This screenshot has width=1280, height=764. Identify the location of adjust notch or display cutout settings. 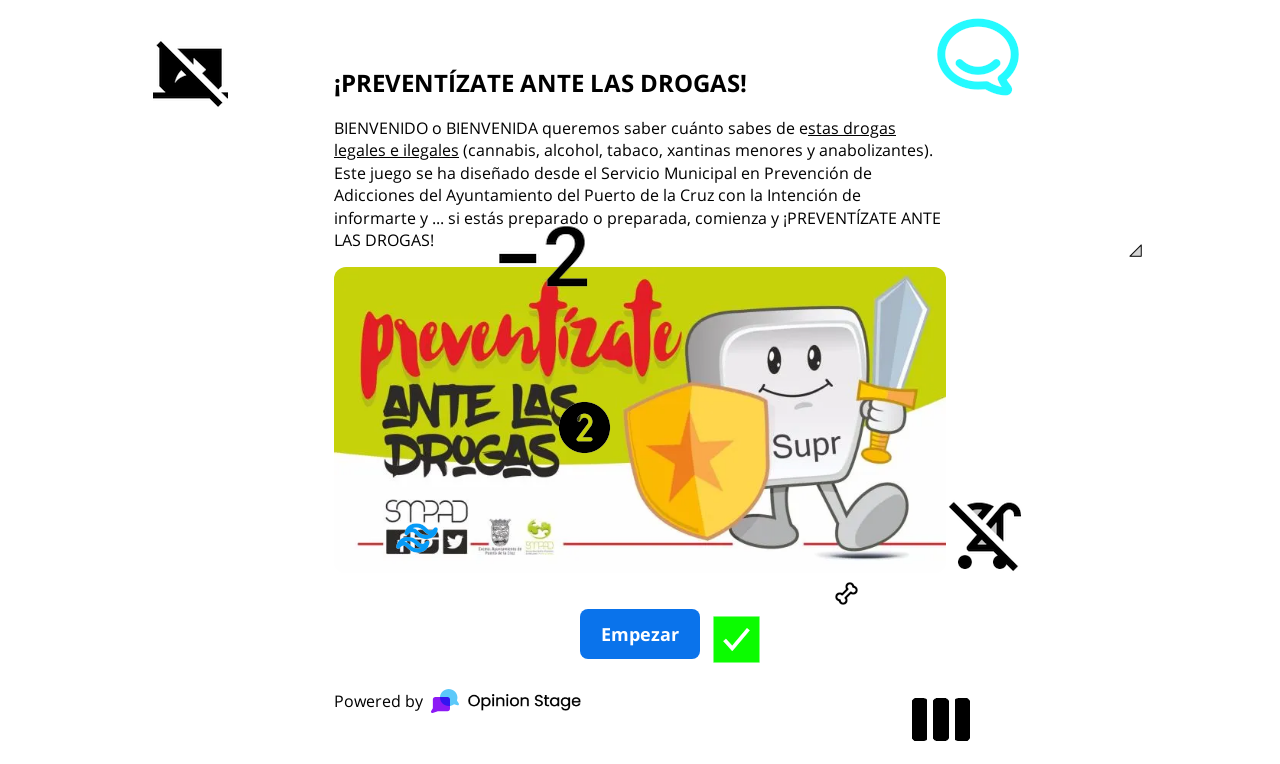
(1136, 251).